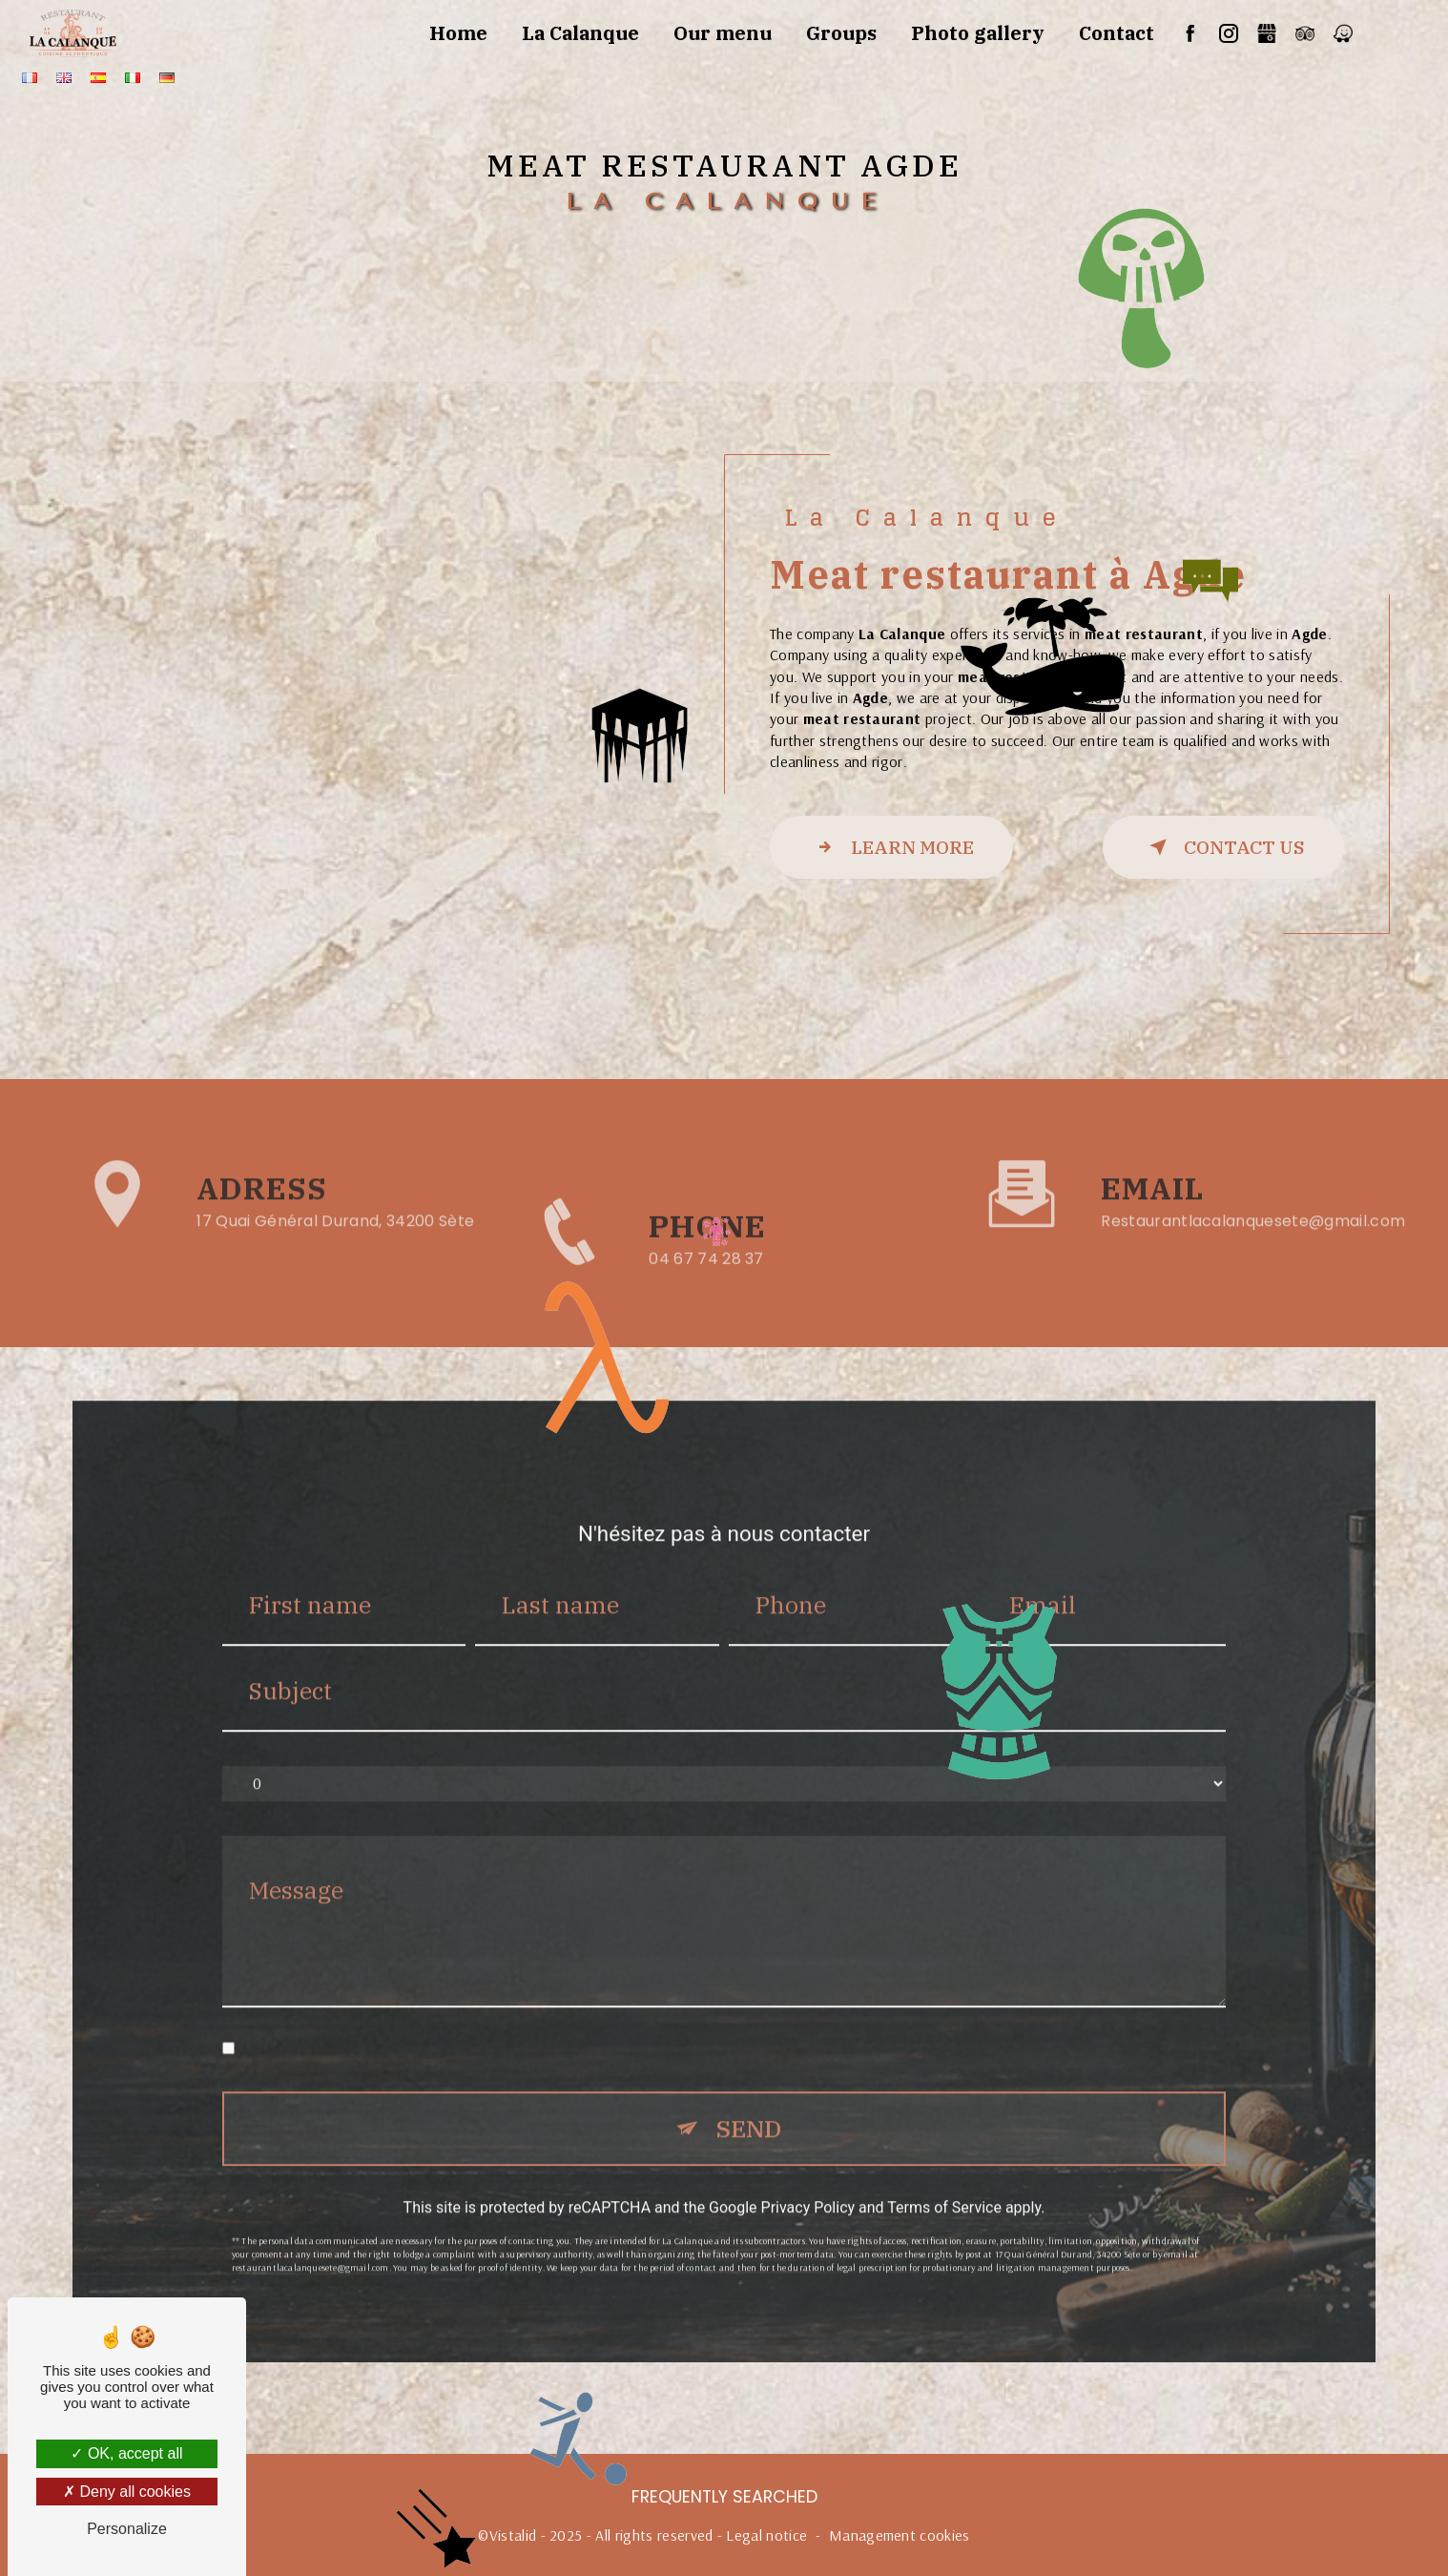  Describe the element at coordinates (603, 1358) in the screenshot. I see `access lambda or serverless function settings` at that location.